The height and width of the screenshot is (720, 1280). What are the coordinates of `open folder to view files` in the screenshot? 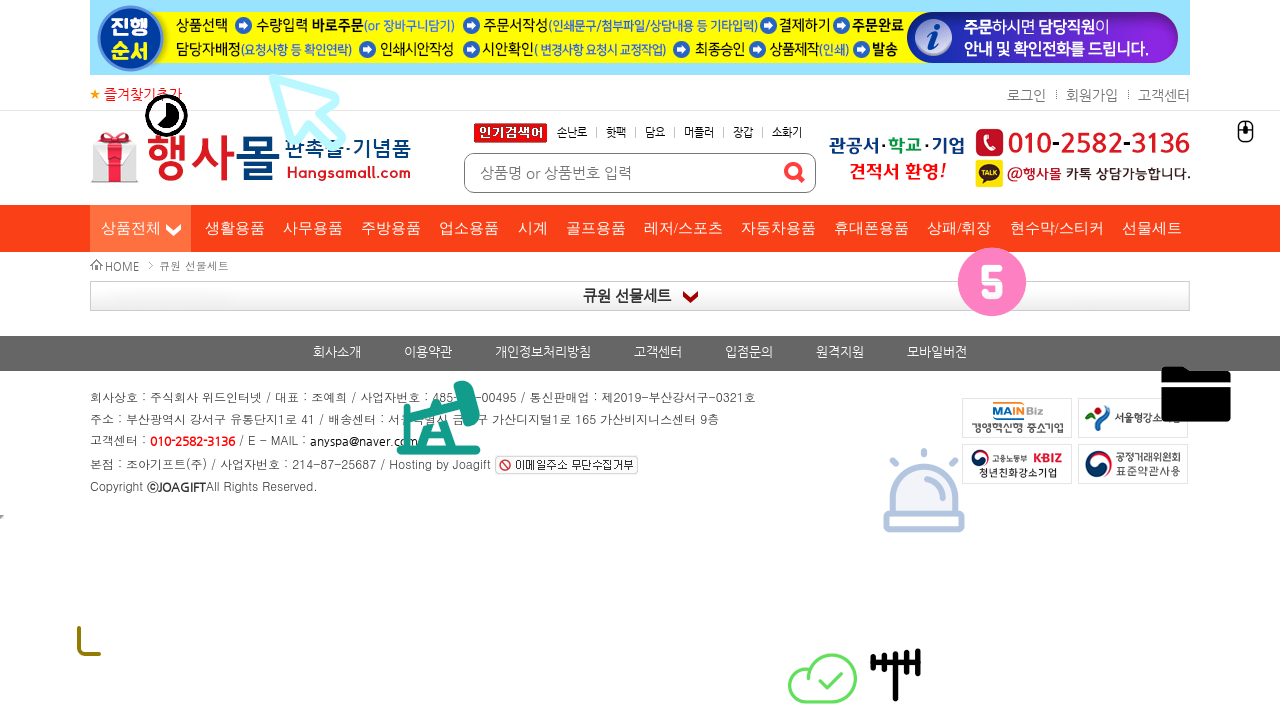 It's located at (1196, 394).